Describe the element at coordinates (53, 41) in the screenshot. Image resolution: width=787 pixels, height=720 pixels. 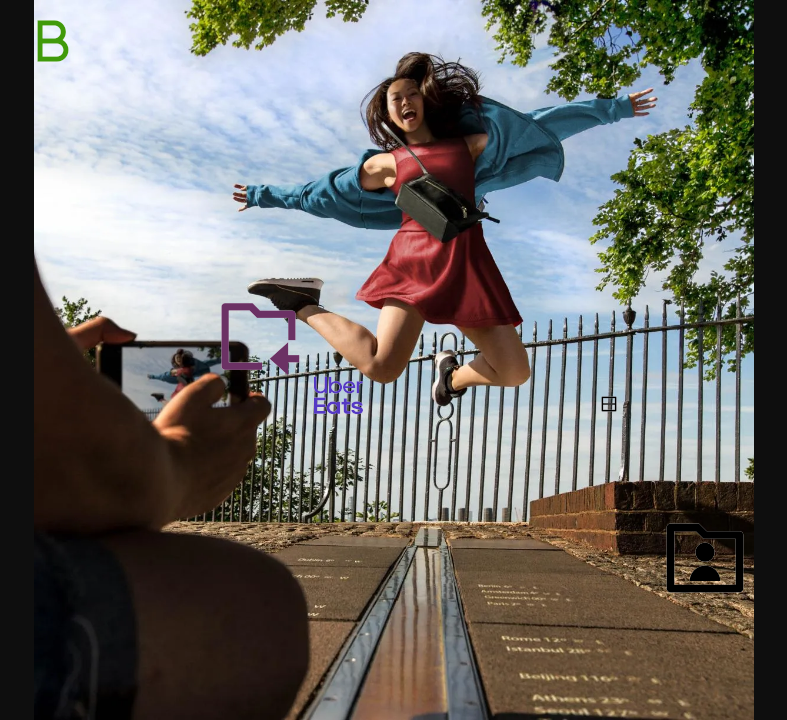
I see `apply bold formatting to selected text` at that location.